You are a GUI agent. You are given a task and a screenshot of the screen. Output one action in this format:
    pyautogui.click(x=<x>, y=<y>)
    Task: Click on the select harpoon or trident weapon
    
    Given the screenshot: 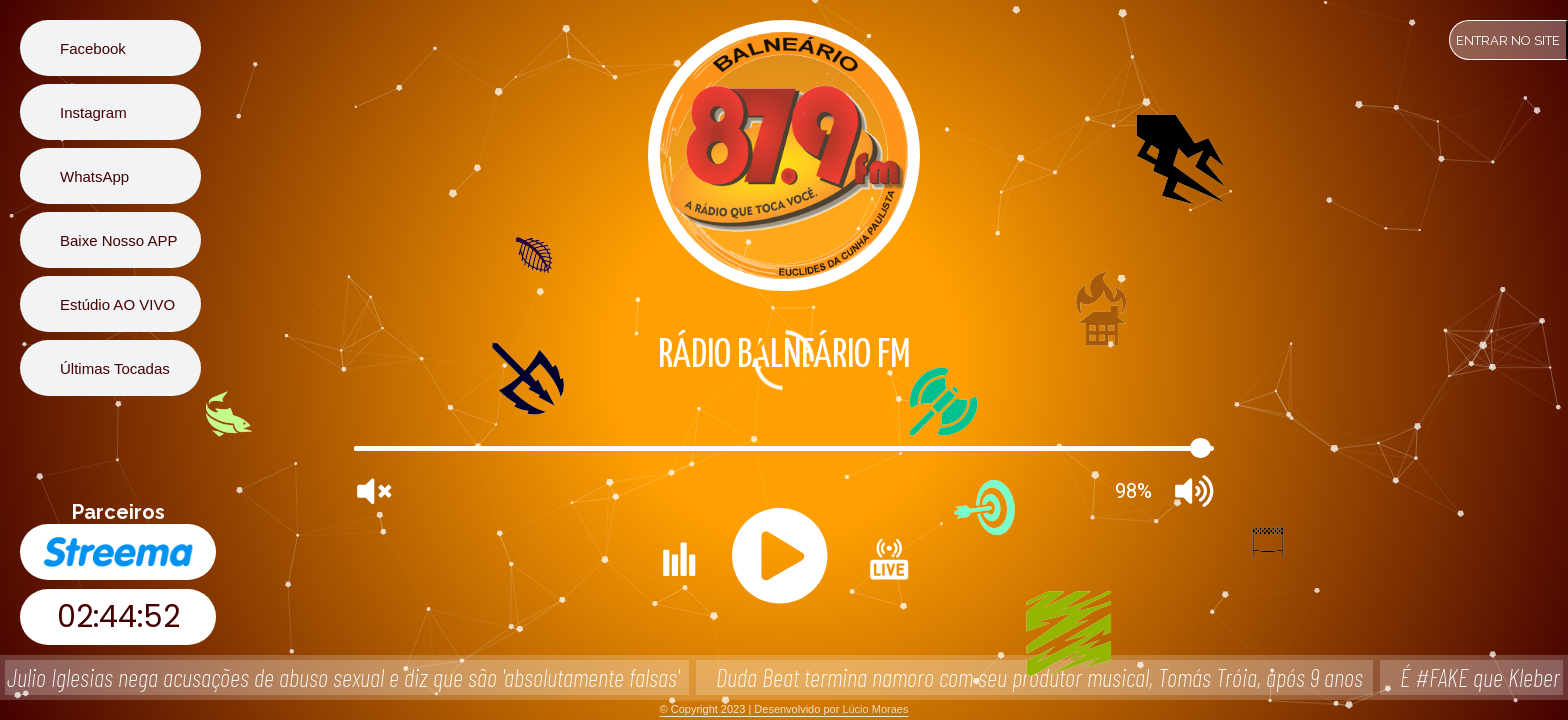 What is the action you would take?
    pyautogui.click(x=528, y=378)
    